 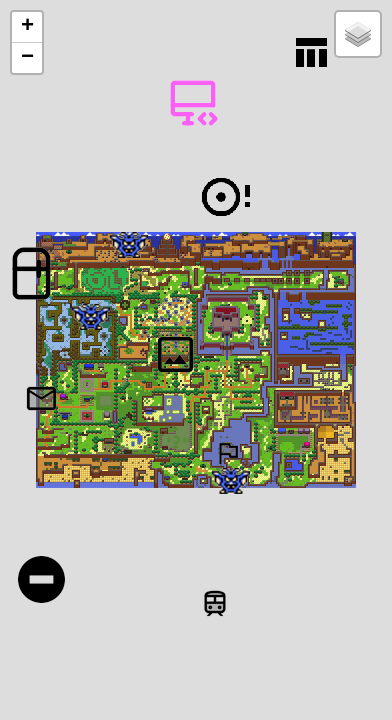 I want to click on indicates storage disc is full, so click(x=226, y=197).